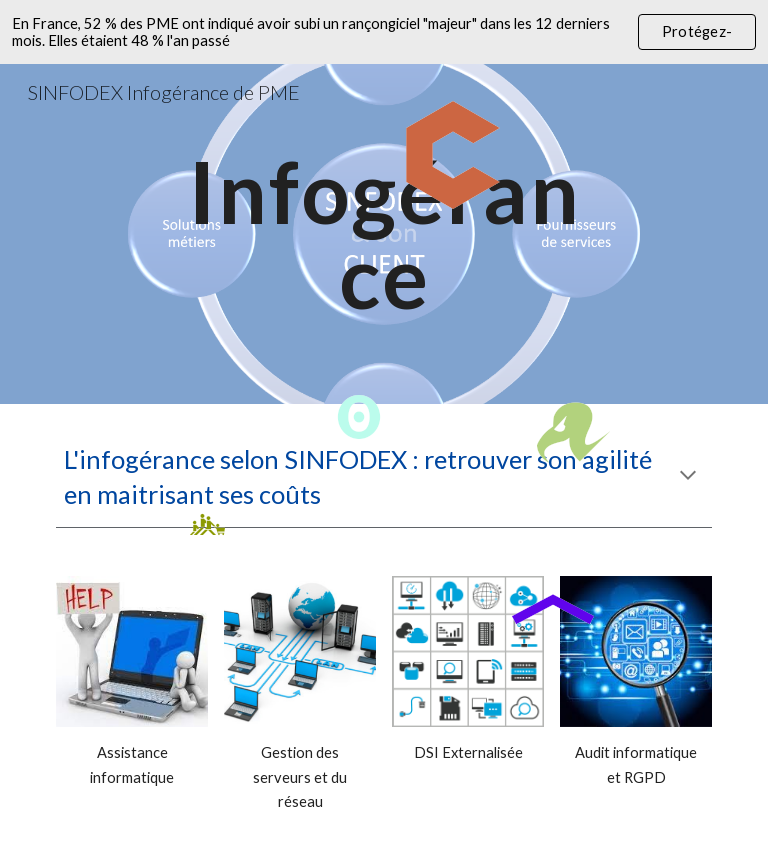 The height and width of the screenshot is (852, 768). Describe the element at coordinates (359, 417) in the screenshot. I see `open Observable data visualization platform` at that location.